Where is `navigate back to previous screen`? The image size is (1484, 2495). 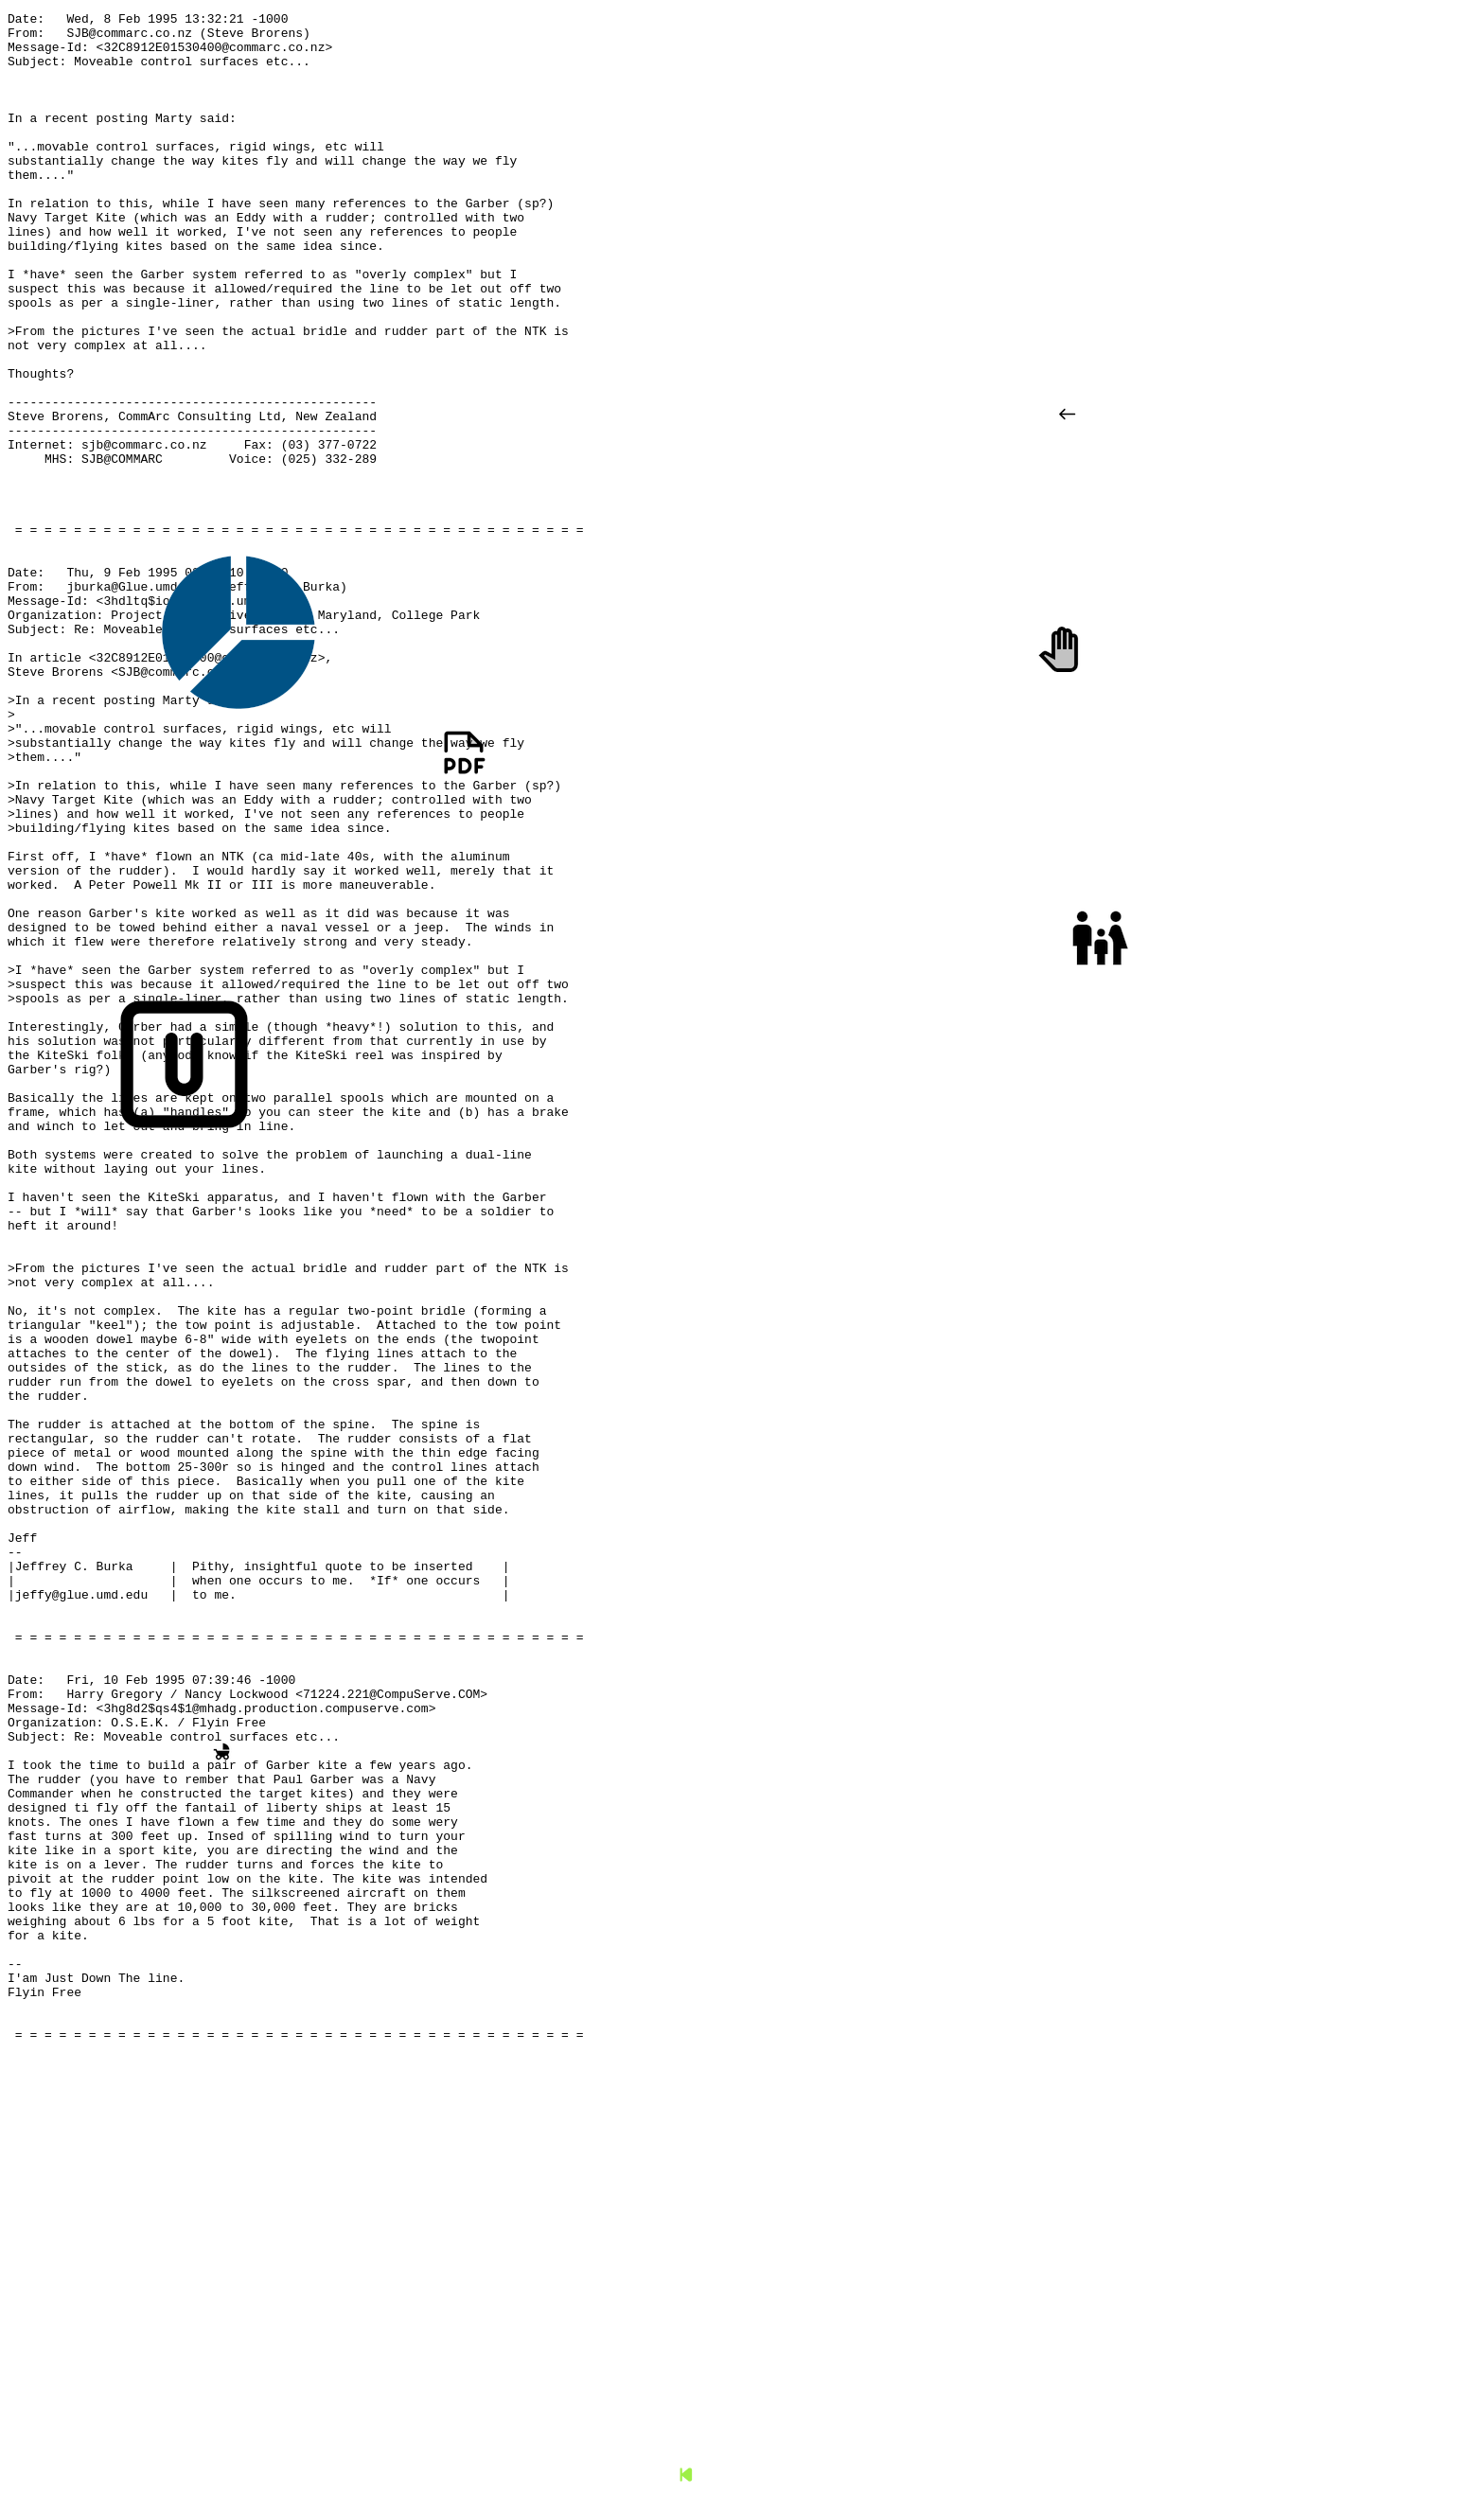 navigate back to previous screen is located at coordinates (1067, 414).